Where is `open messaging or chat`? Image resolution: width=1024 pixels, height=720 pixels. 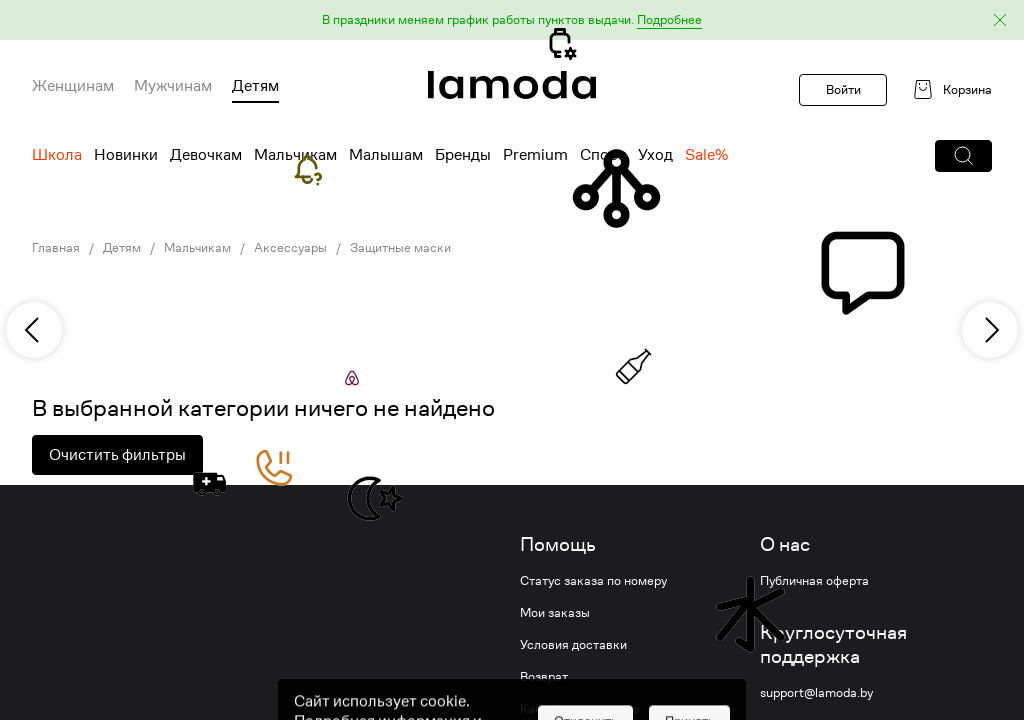 open messaging or chat is located at coordinates (863, 268).